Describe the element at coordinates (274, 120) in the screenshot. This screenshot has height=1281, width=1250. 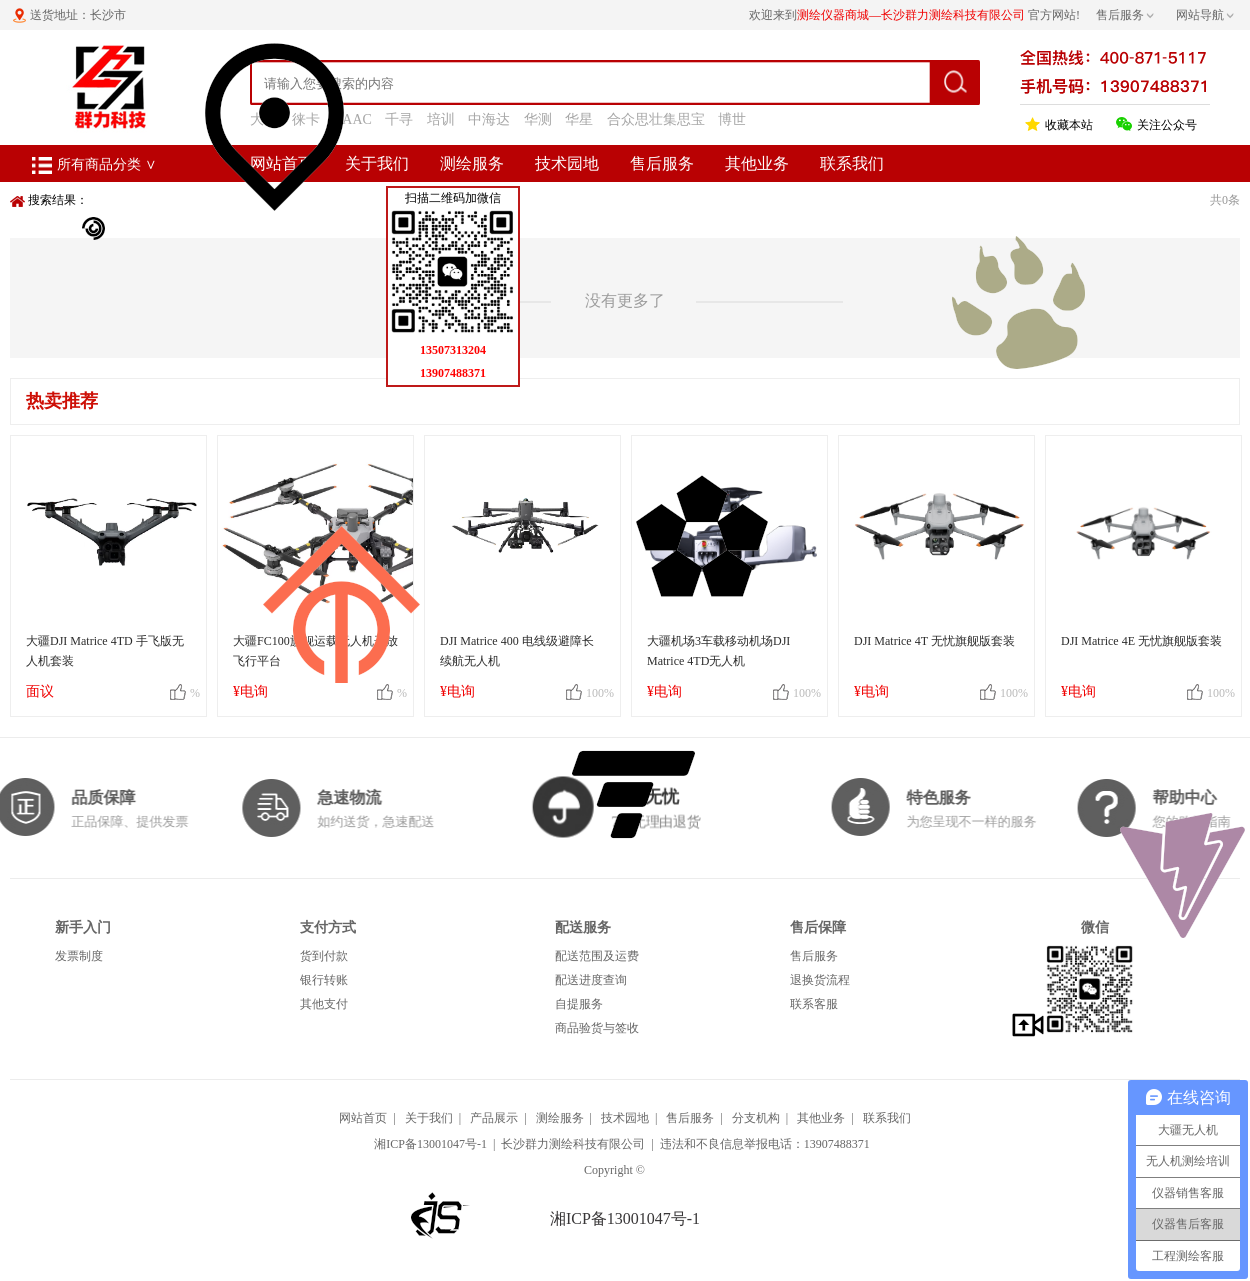
I see `view or select a location on the map` at that location.